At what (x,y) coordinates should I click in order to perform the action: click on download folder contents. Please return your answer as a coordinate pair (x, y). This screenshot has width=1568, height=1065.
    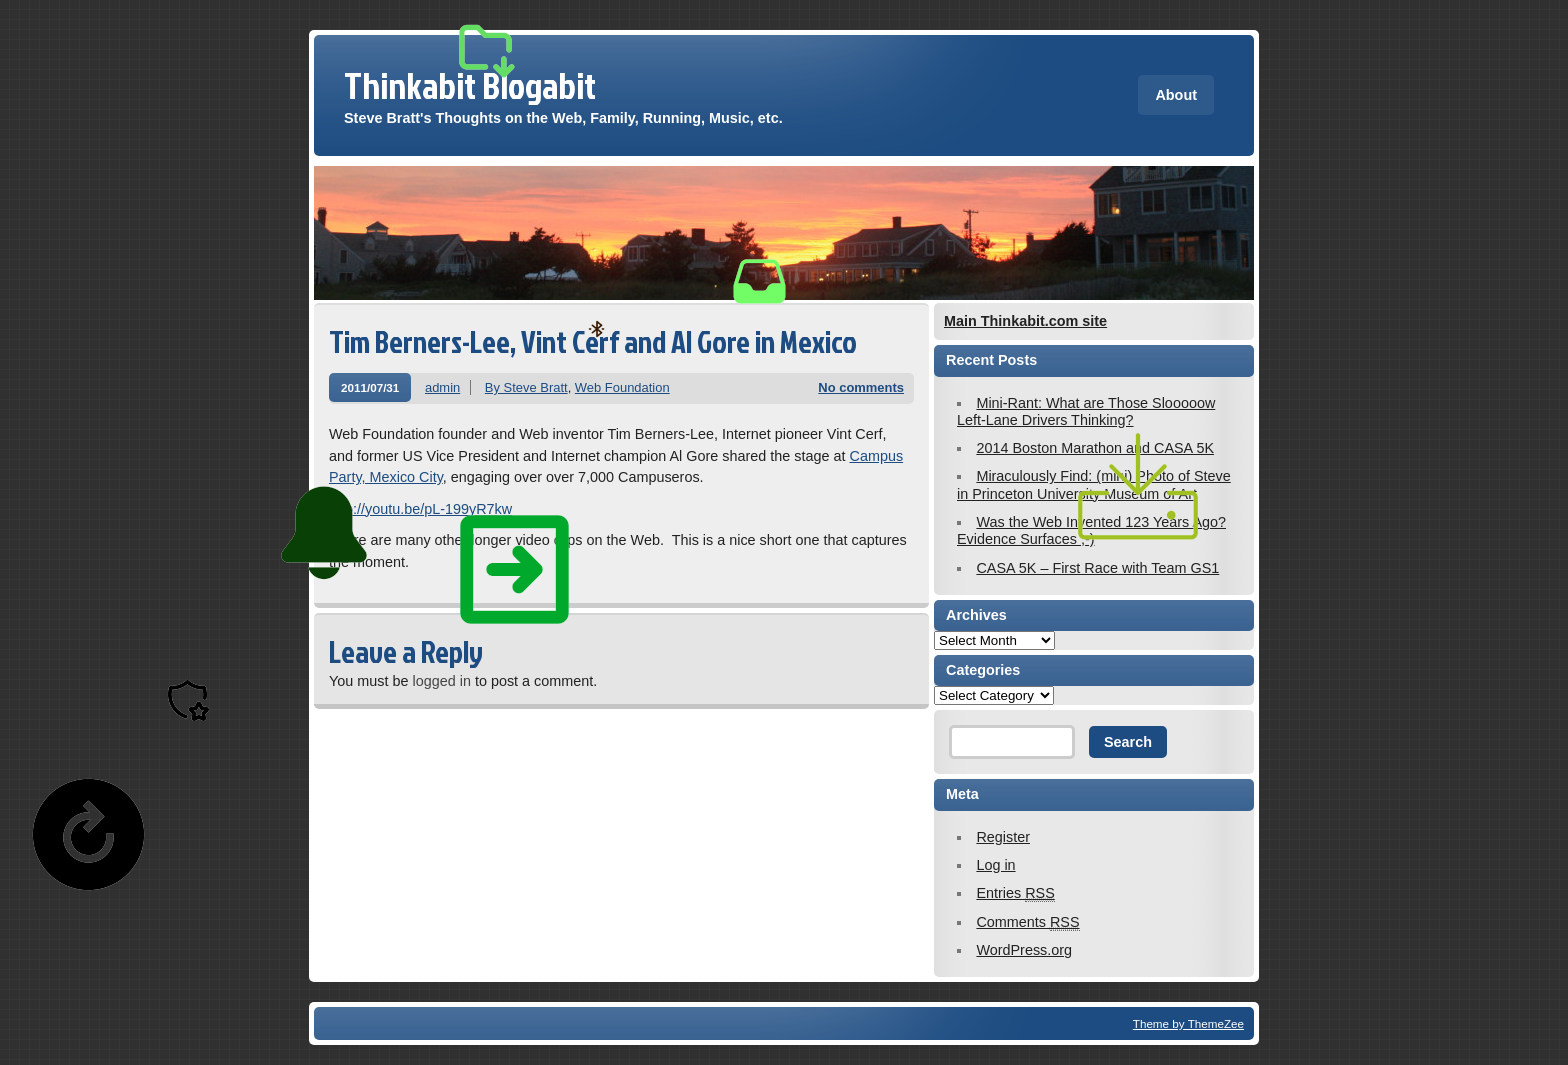
    Looking at the image, I should click on (485, 48).